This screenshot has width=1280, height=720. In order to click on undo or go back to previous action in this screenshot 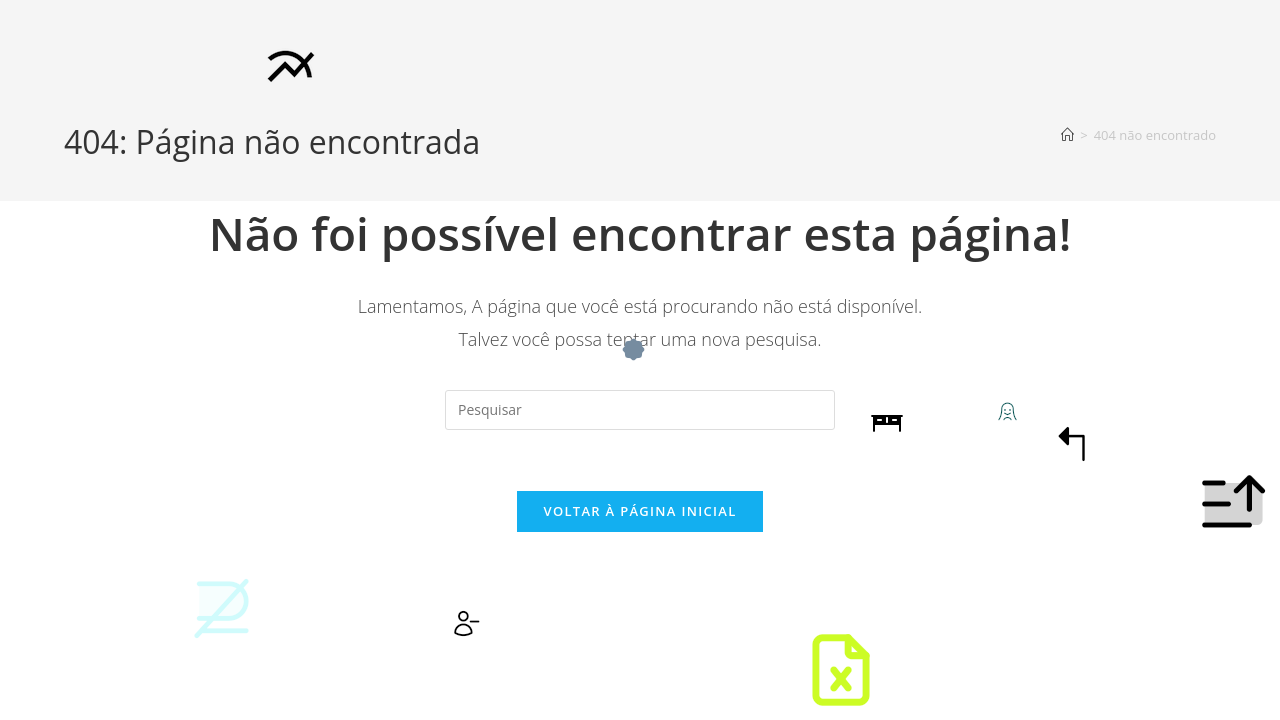, I will do `click(1073, 444)`.